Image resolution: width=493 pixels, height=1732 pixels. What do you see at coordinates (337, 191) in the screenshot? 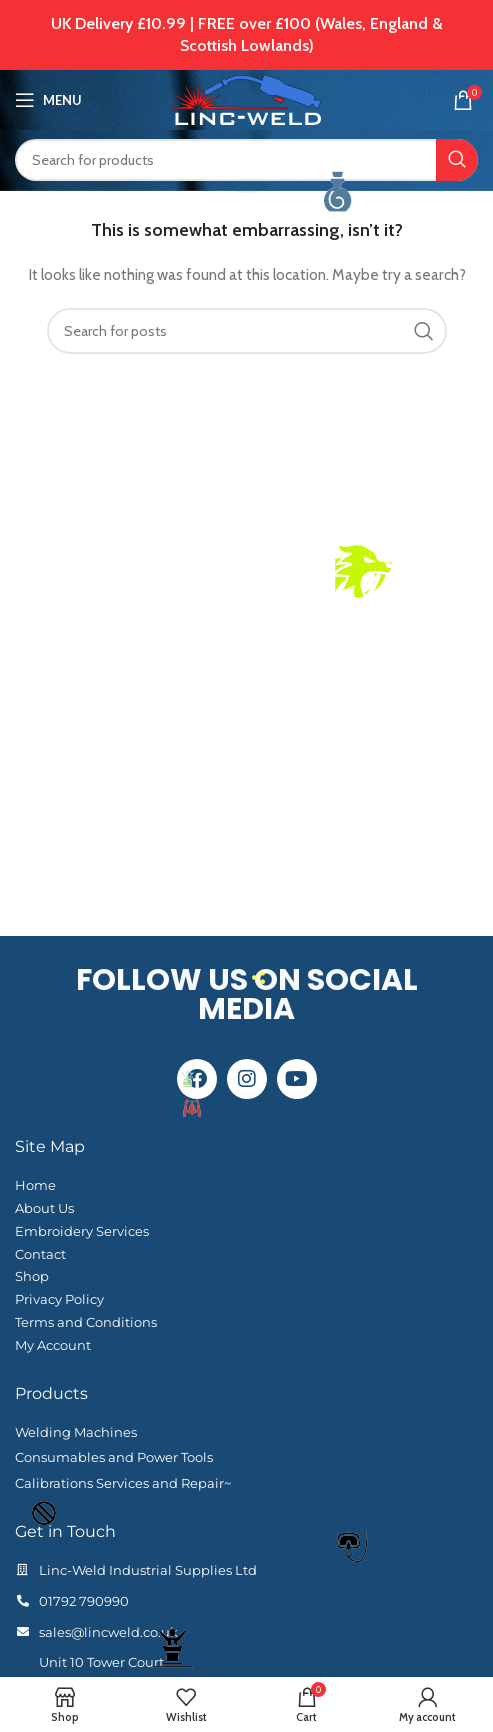
I see `access potion or elixir inventory` at bounding box center [337, 191].